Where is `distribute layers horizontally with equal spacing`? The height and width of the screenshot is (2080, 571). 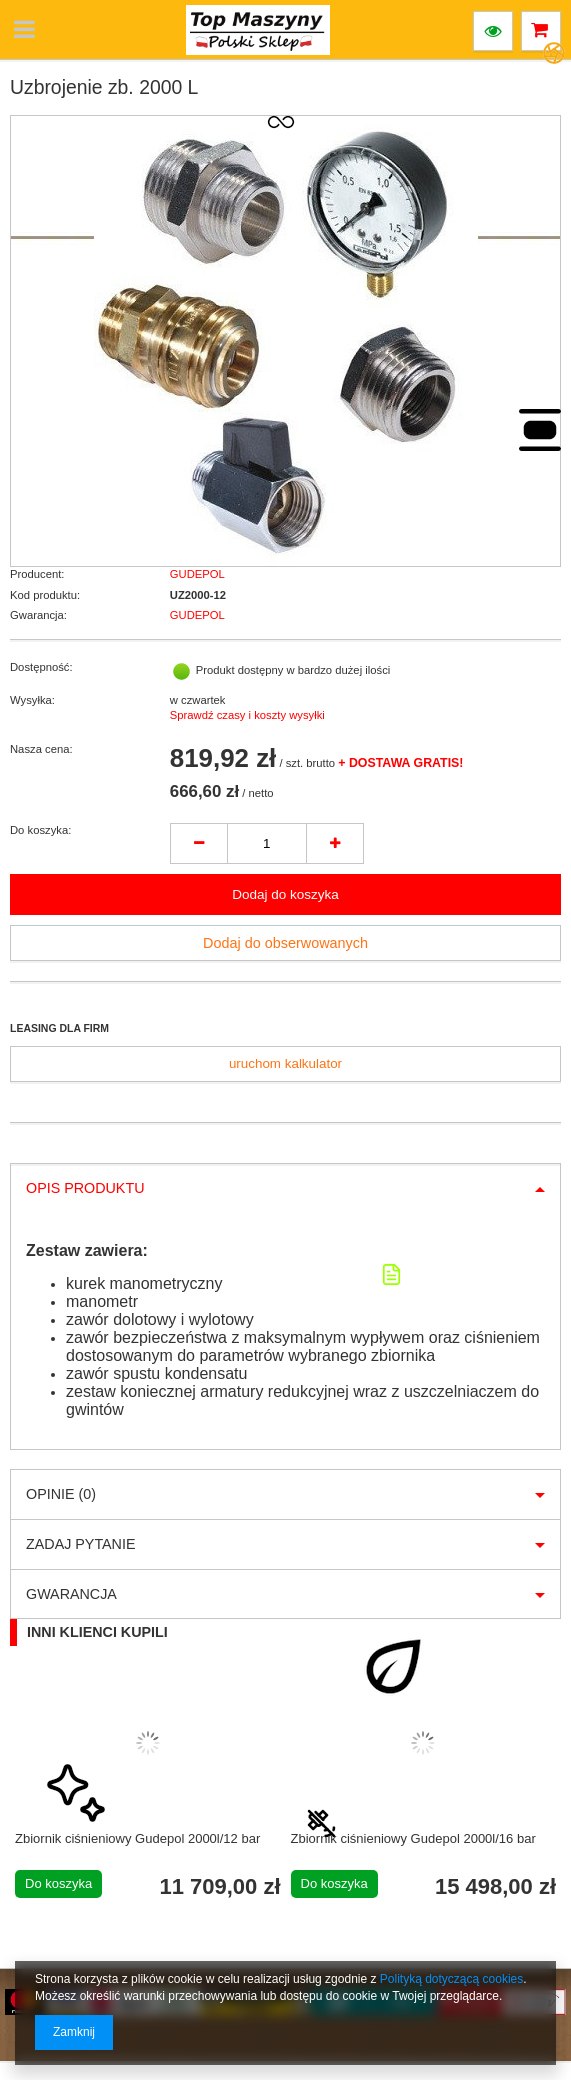
distribute layers horizontally with equal spacing is located at coordinates (540, 430).